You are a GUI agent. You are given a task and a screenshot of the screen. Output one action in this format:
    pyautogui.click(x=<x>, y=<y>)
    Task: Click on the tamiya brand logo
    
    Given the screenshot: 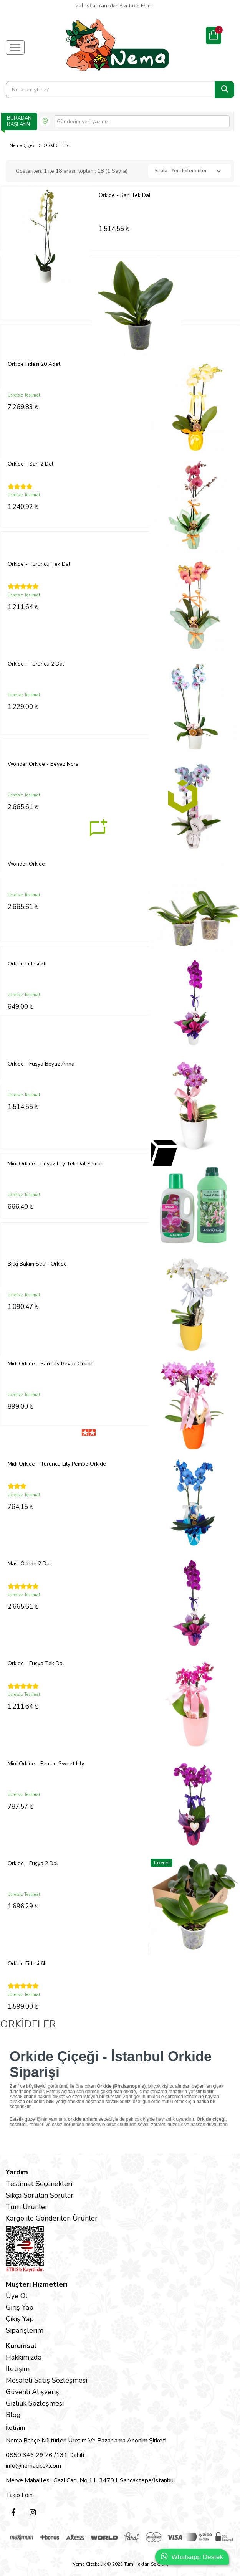 What is the action you would take?
    pyautogui.click(x=89, y=1433)
    